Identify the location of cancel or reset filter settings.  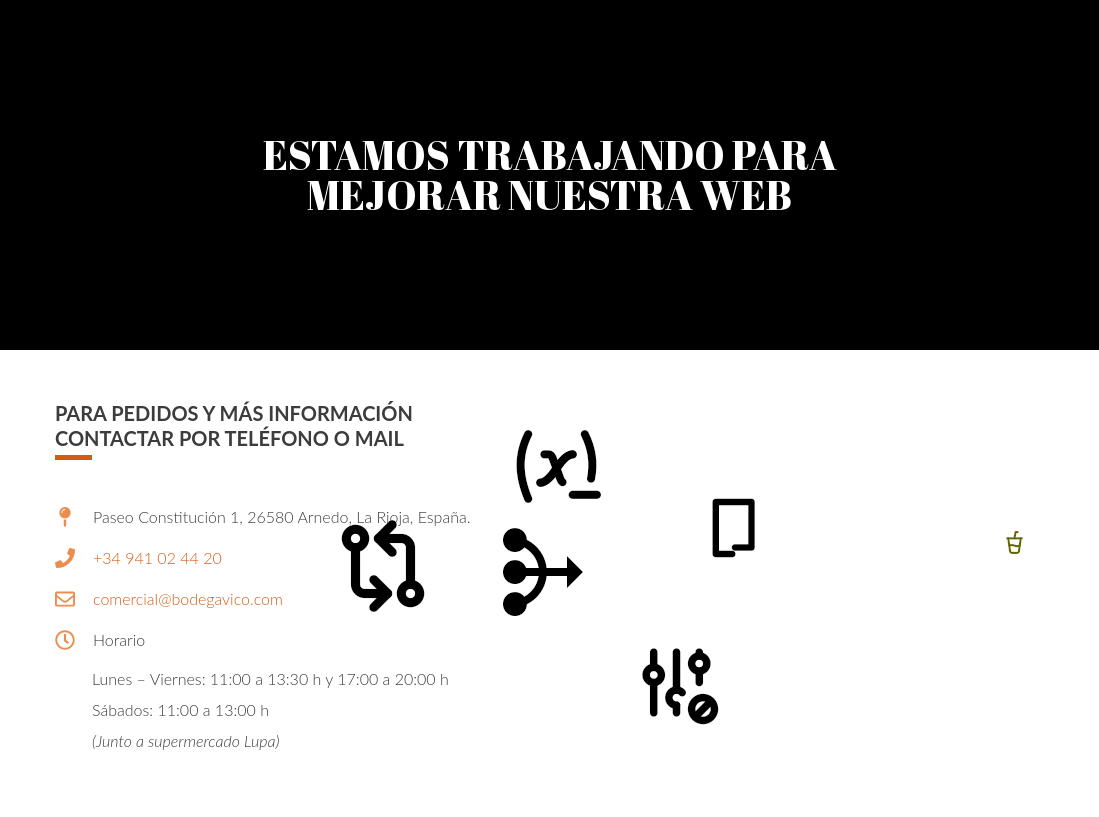
(676, 682).